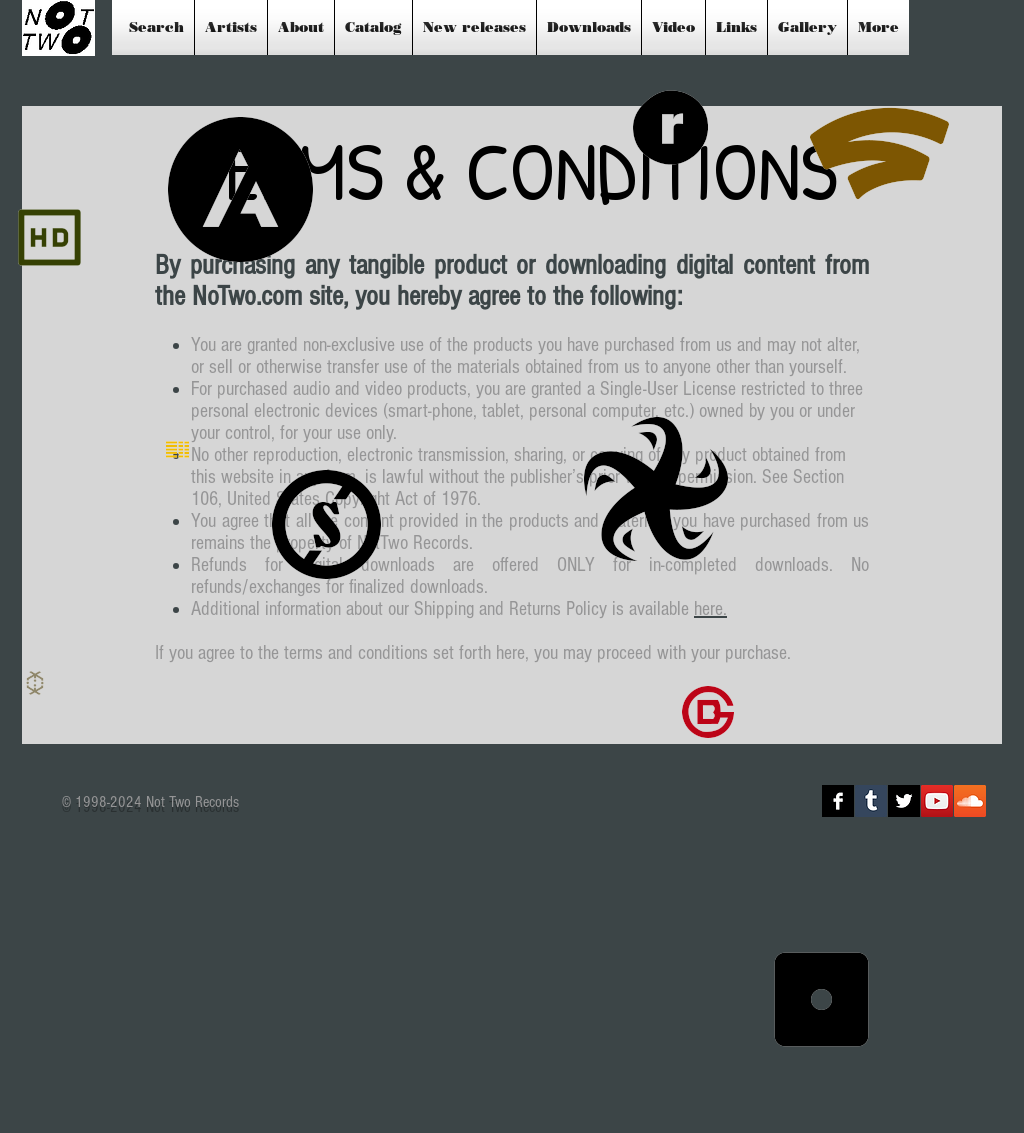 The width and height of the screenshot is (1024, 1133). Describe the element at coordinates (240, 189) in the screenshot. I see `astra company logo` at that location.